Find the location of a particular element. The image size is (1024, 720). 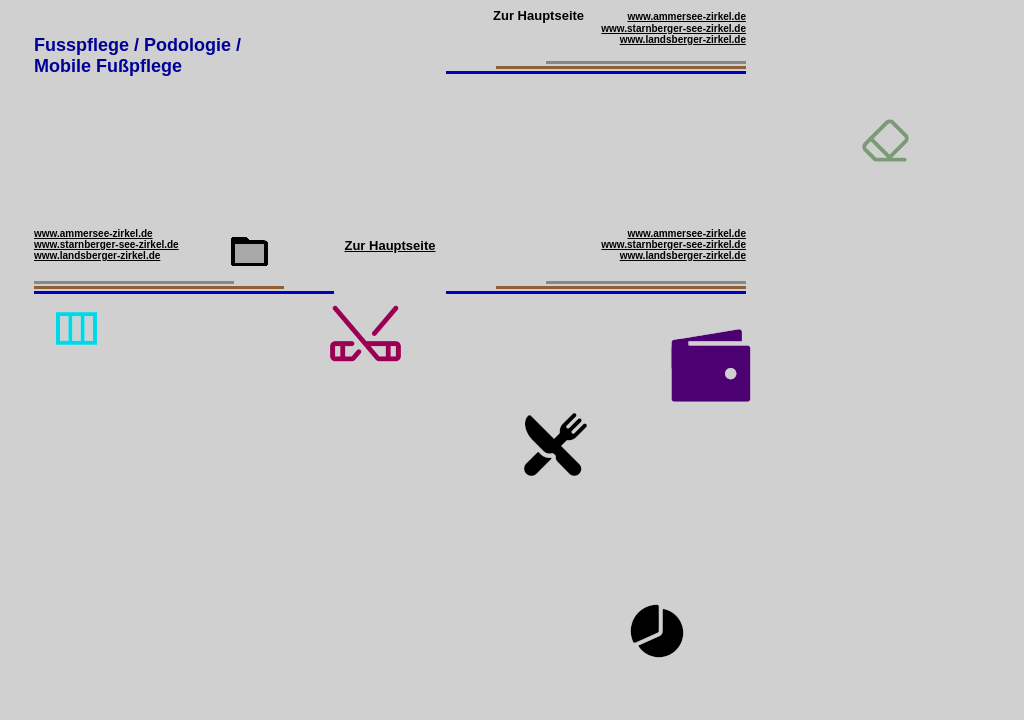

open folder to view contents is located at coordinates (249, 251).